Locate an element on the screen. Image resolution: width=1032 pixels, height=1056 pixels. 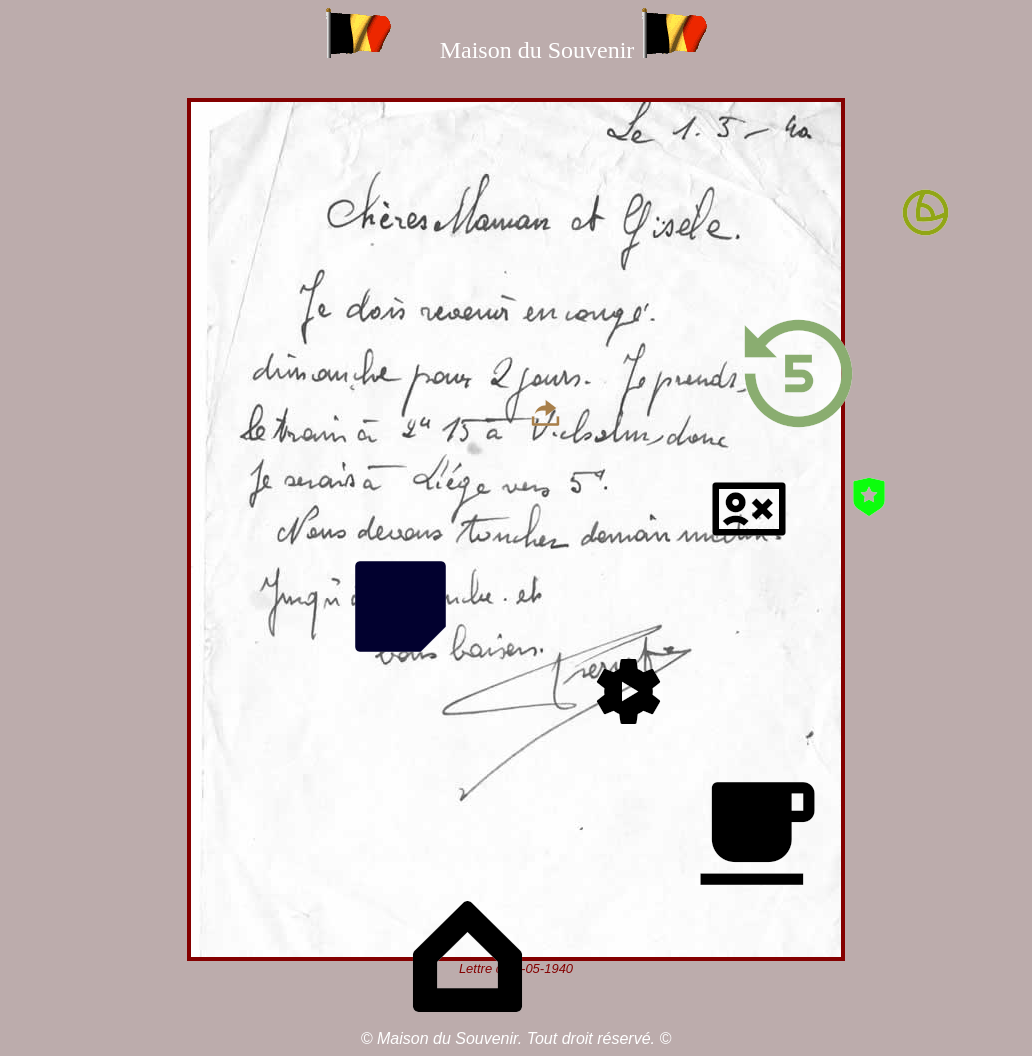
expired pass or credential is located at coordinates (749, 509).